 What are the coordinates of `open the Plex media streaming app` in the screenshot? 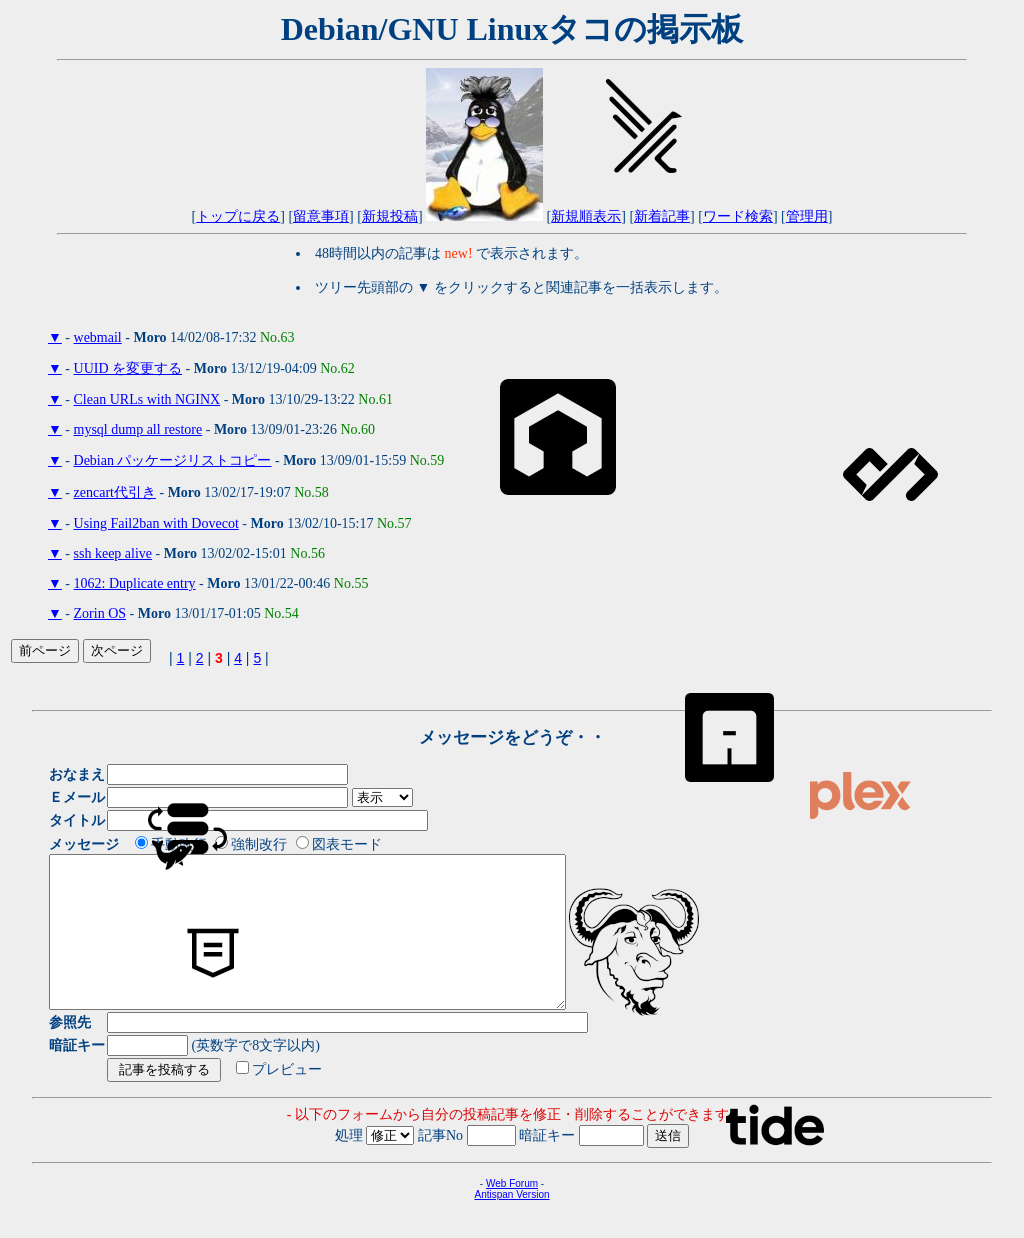 It's located at (860, 795).